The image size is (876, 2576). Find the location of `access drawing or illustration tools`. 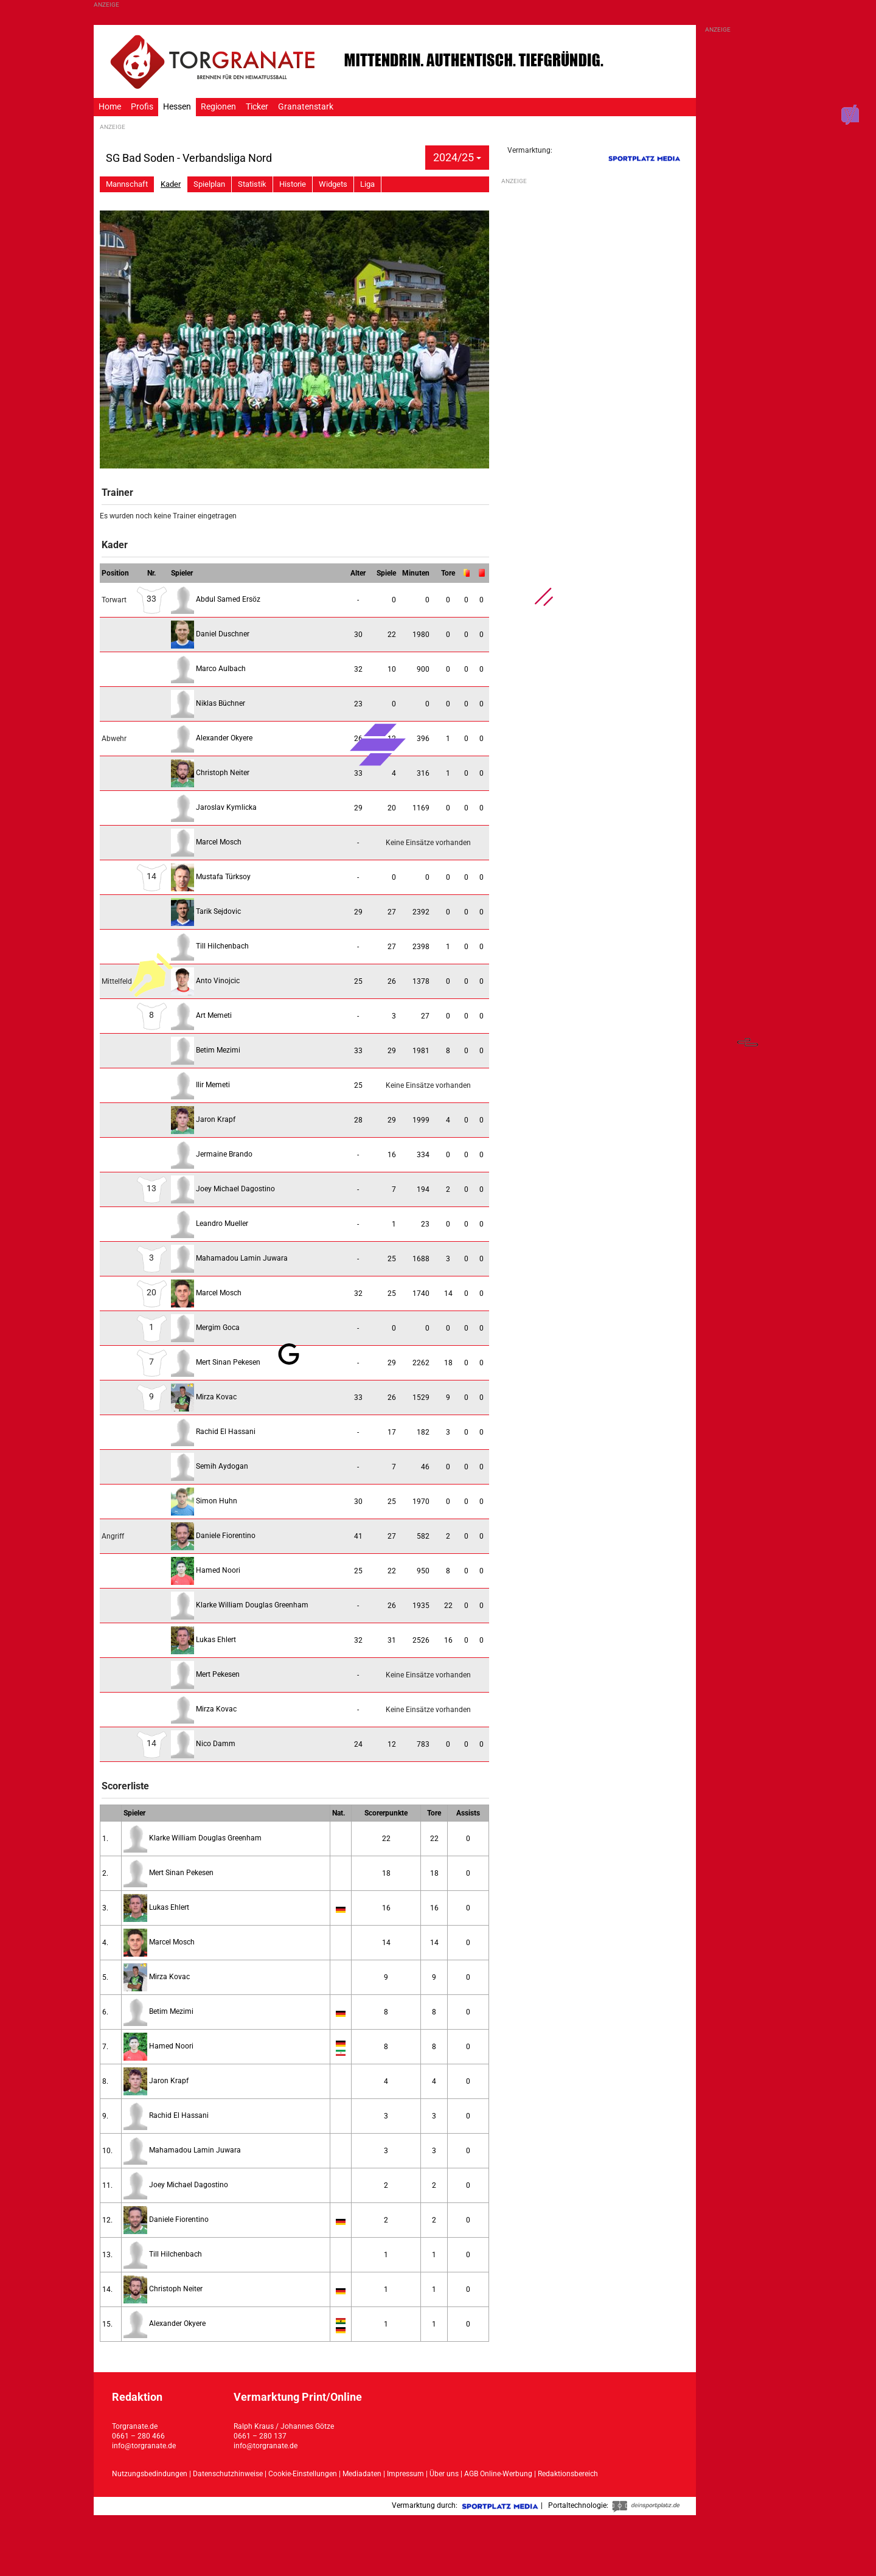

access drawing or illustration tools is located at coordinates (149, 975).